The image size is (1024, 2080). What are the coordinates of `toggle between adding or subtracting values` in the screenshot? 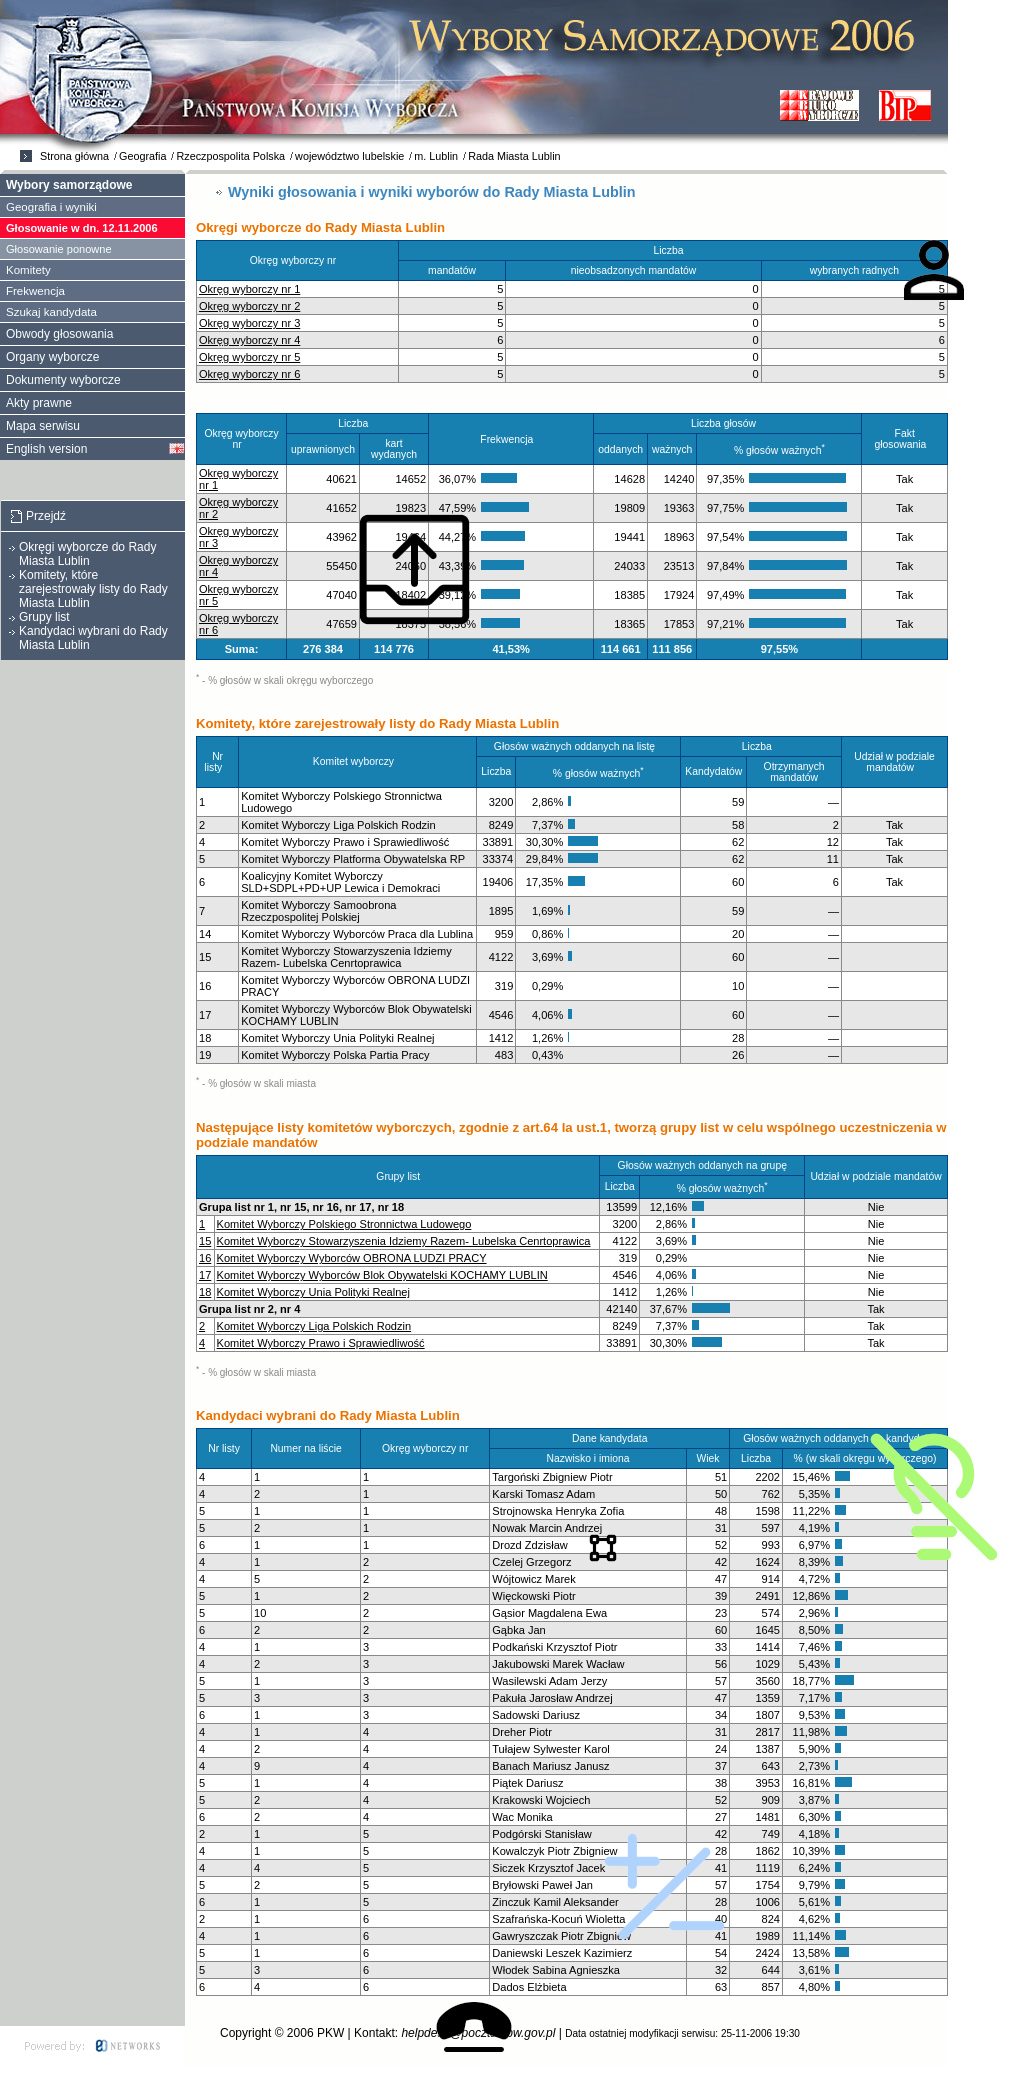 It's located at (664, 1893).